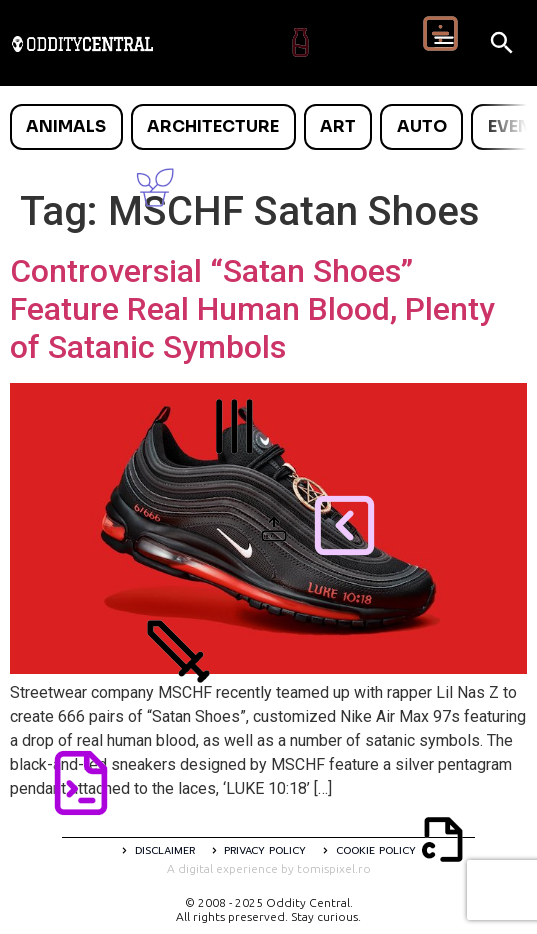  I want to click on perform a division calculation, so click(440, 33).